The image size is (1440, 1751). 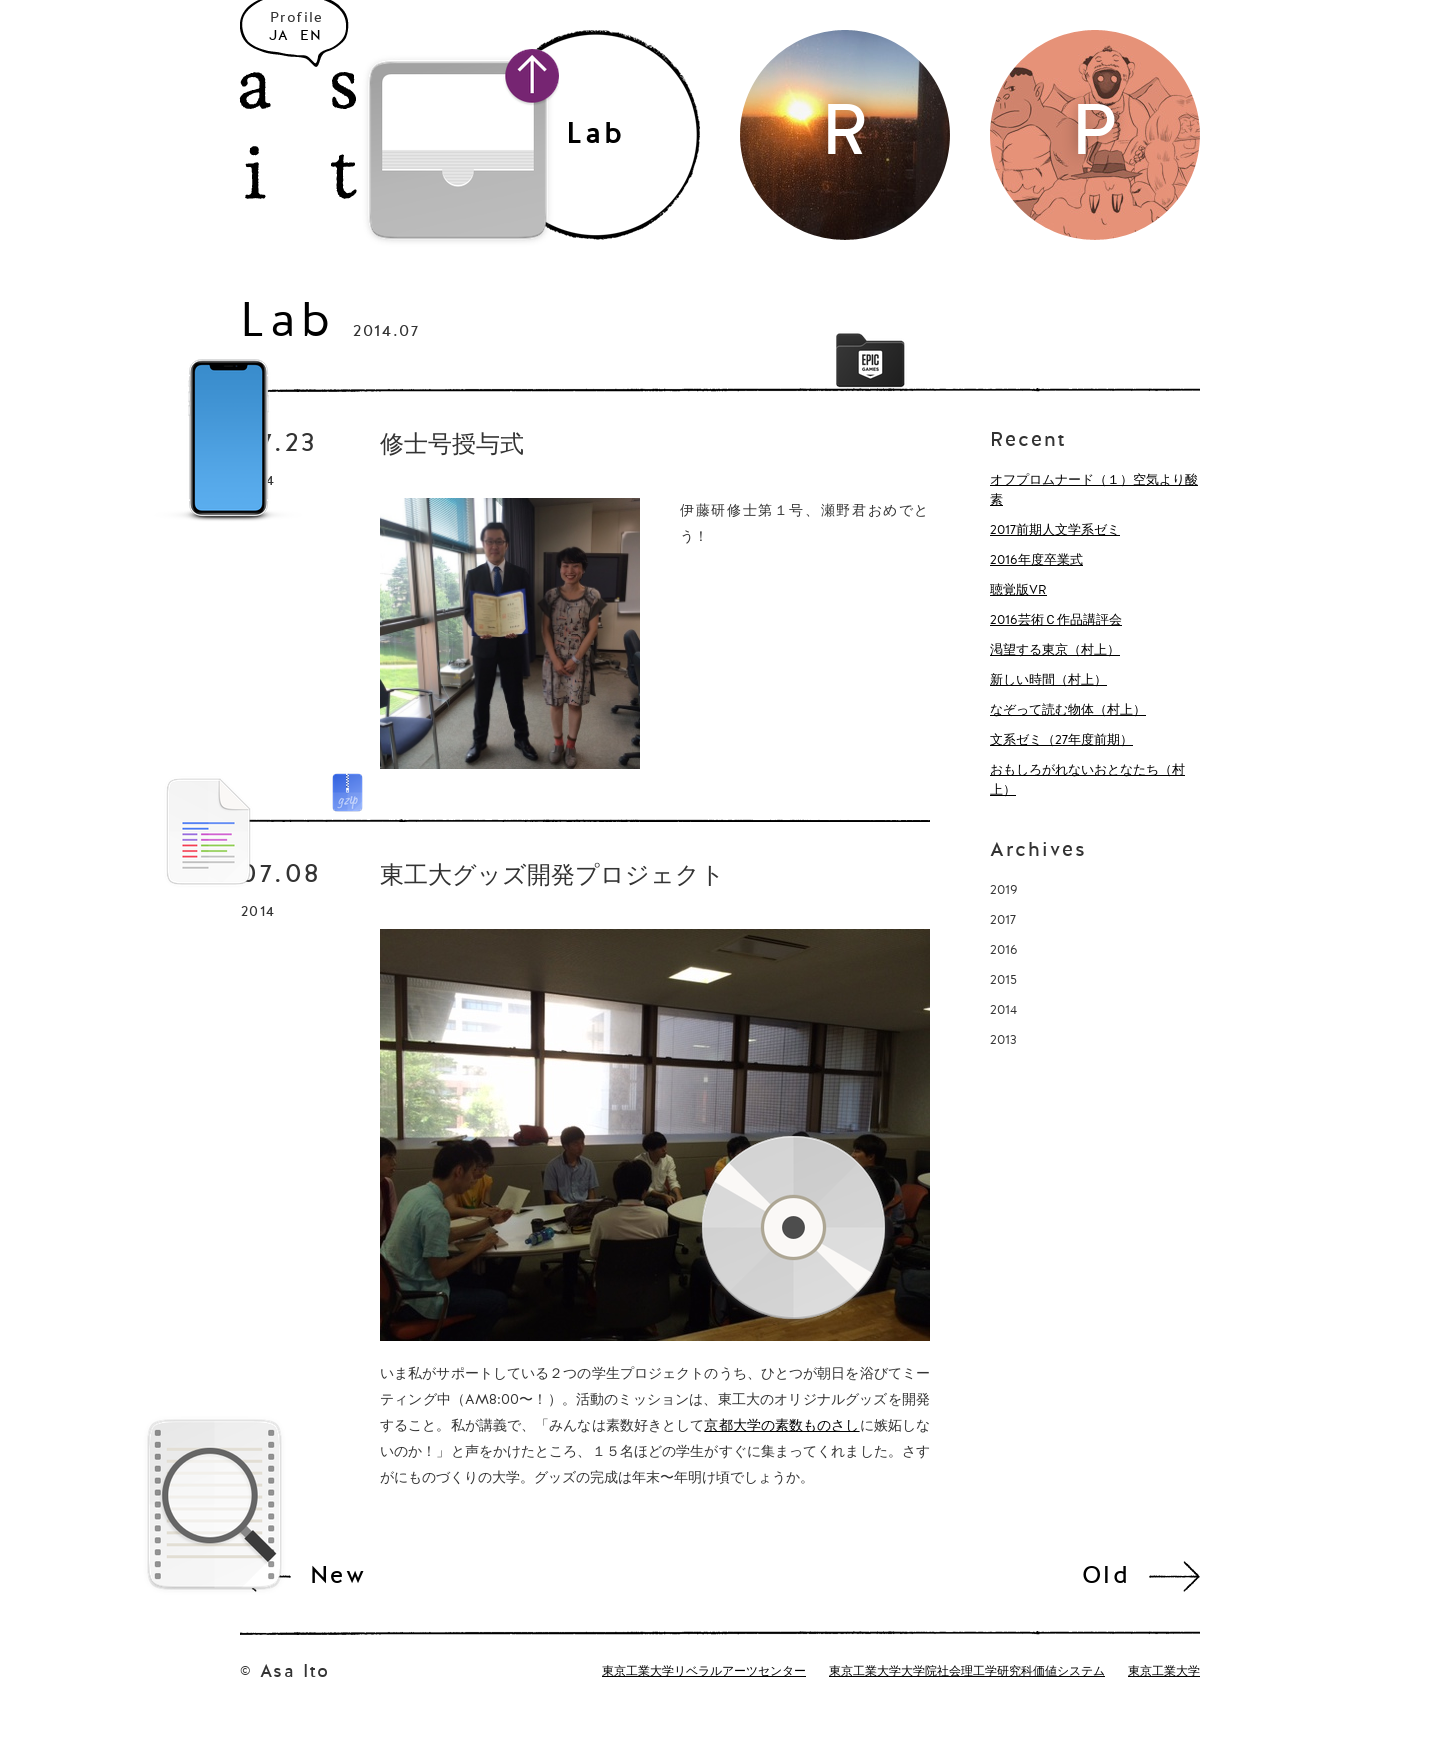 What do you see at coordinates (347, 792) in the screenshot?
I see `a gzip compressed file` at bounding box center [347, 792].